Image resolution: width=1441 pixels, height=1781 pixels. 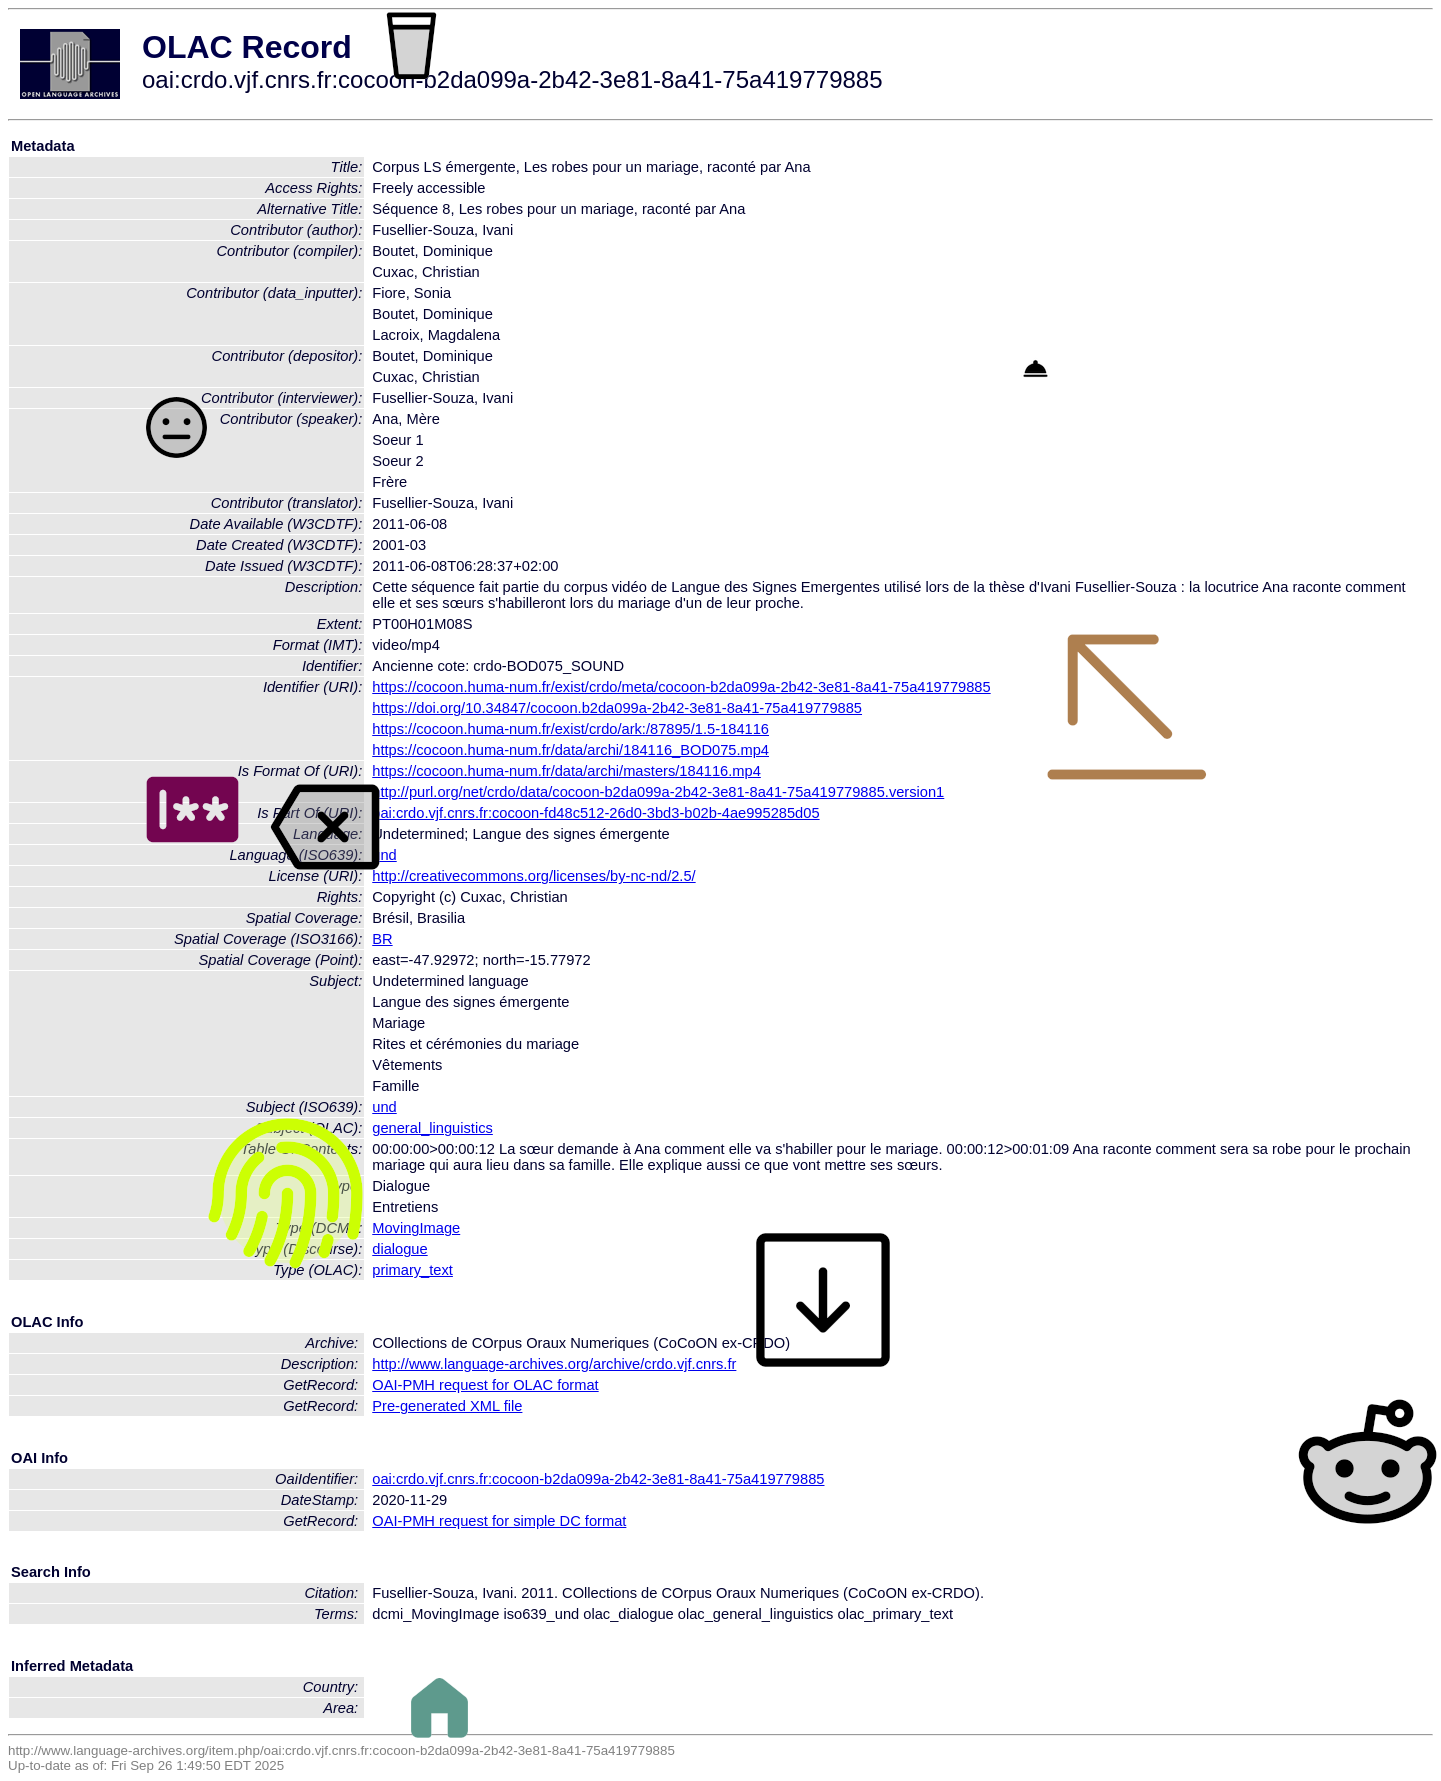 I want to click on view nearby bars or pubs, so click(x=411, y=44).